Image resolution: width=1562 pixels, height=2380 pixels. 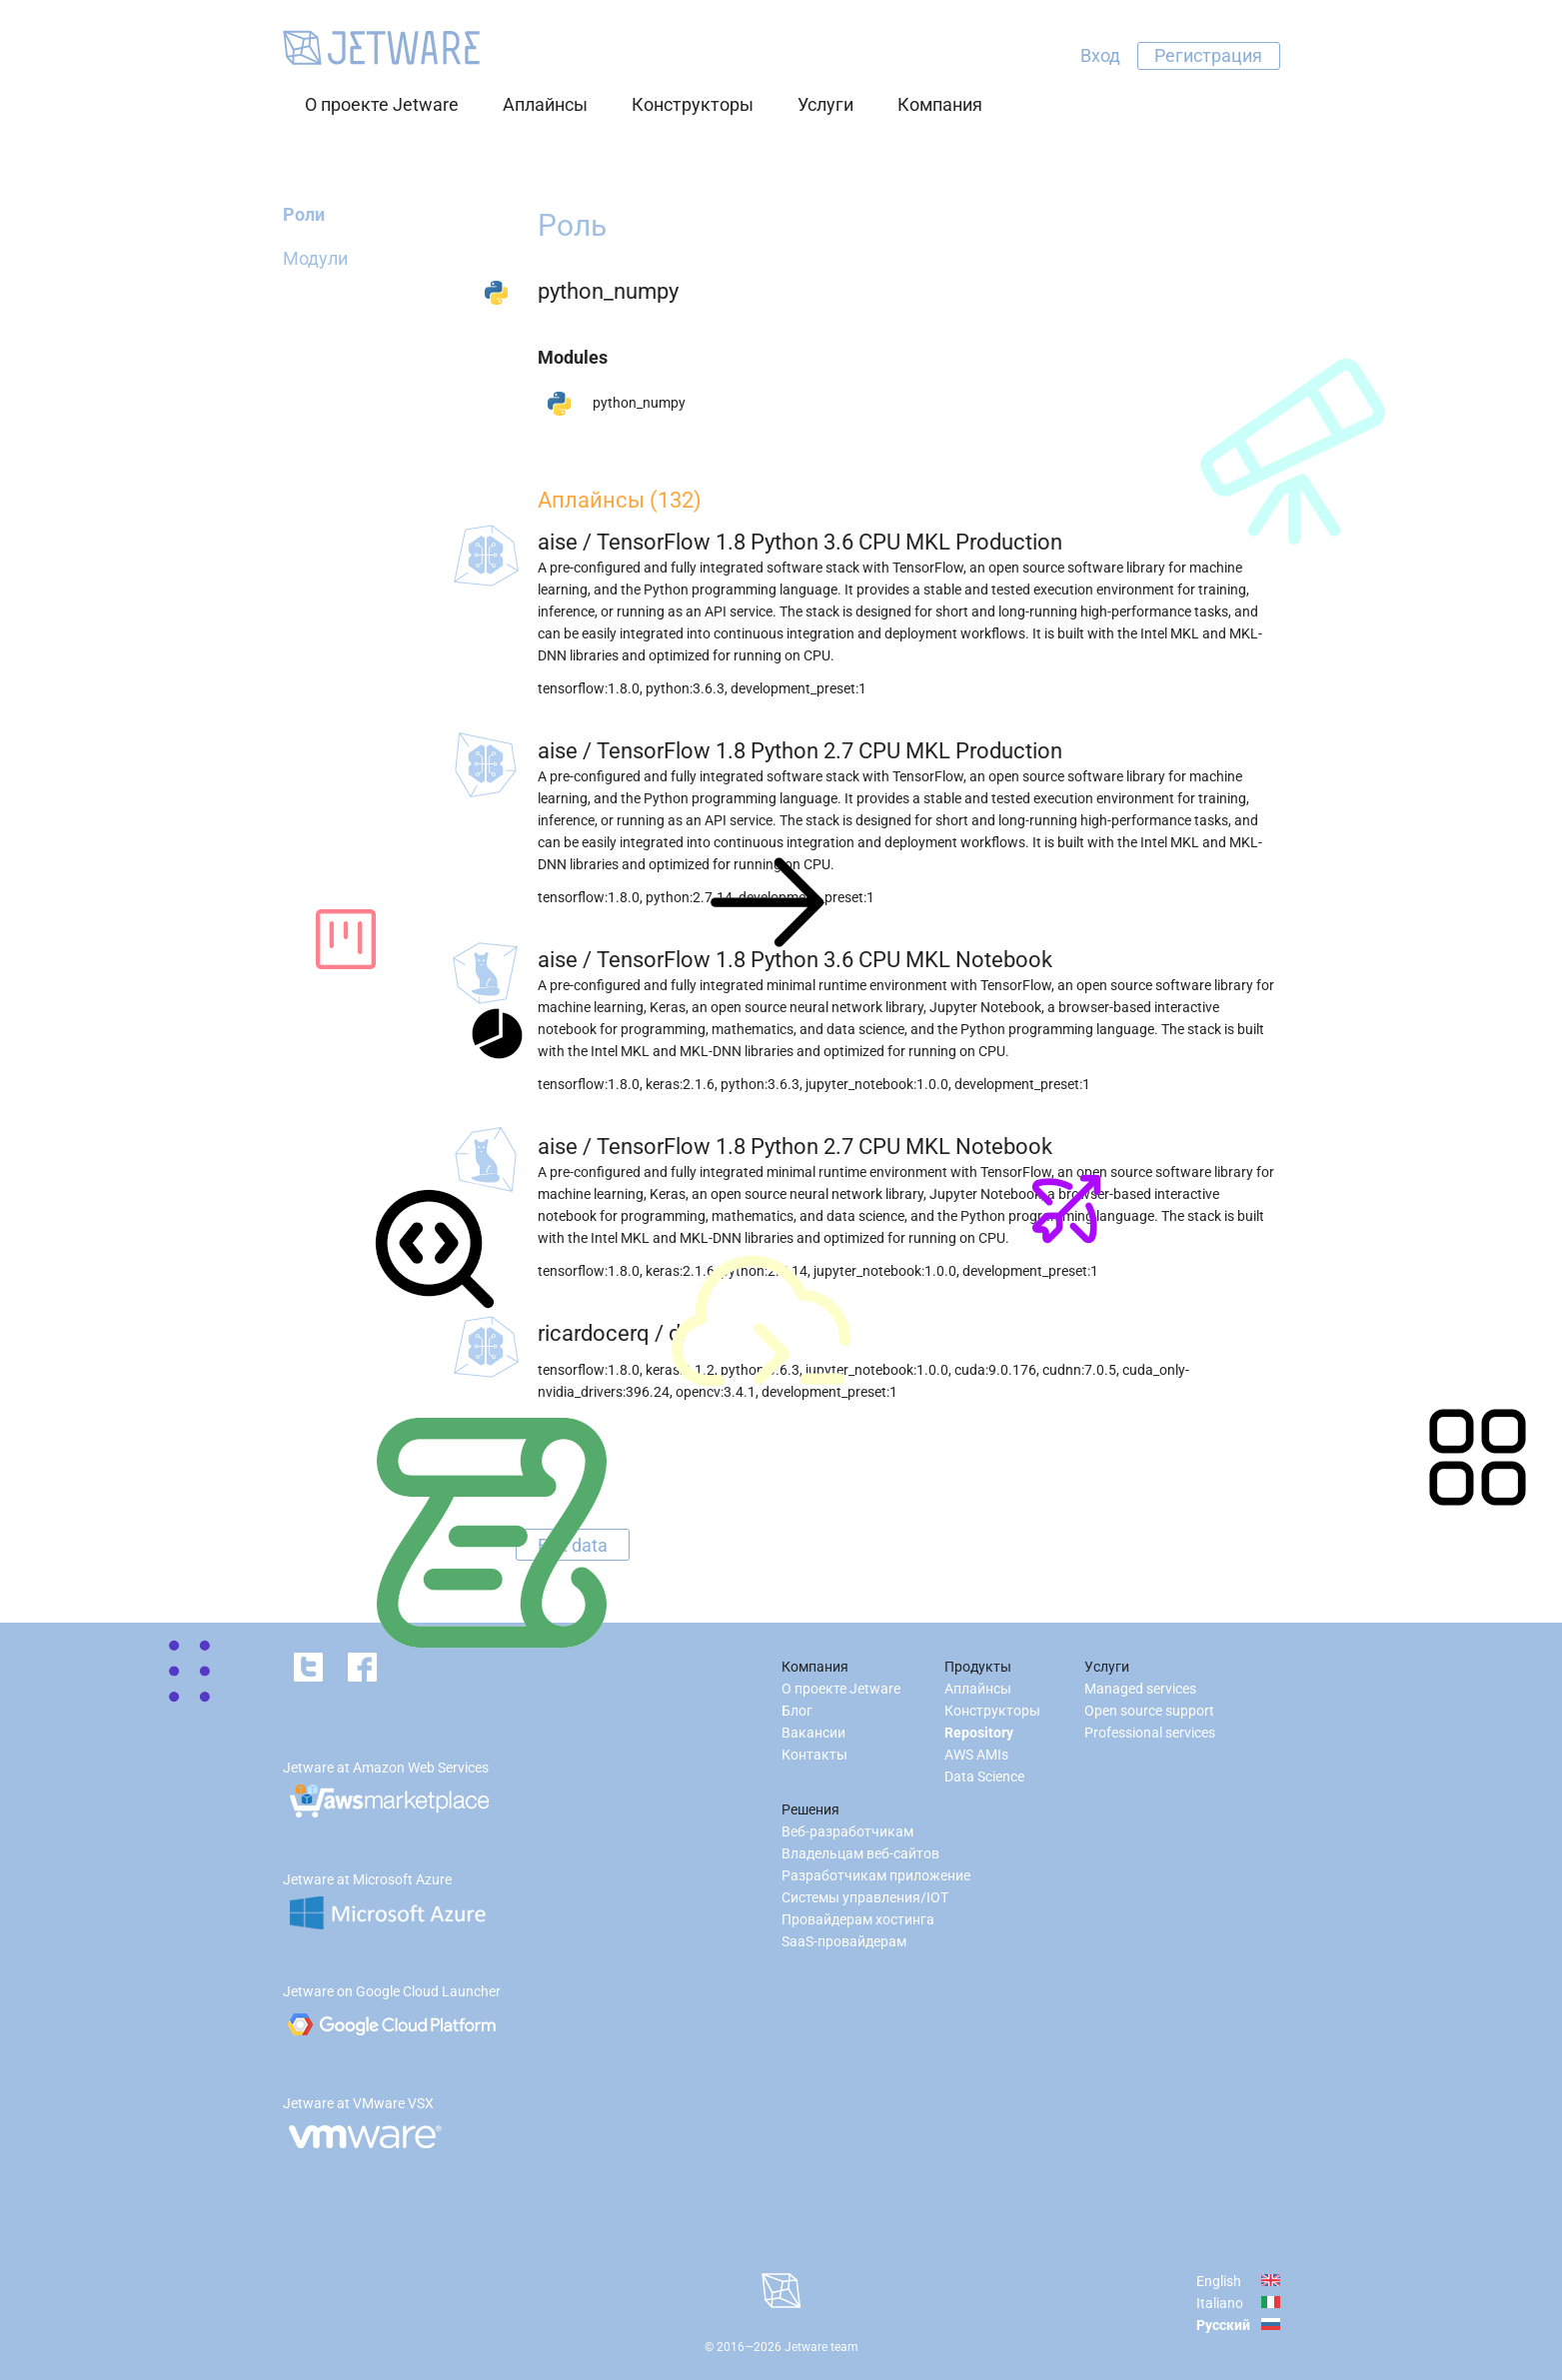 What do you see at coordinates (346, 939) in the screenshot?
I see `open project board` at bounding box center [346, 939].